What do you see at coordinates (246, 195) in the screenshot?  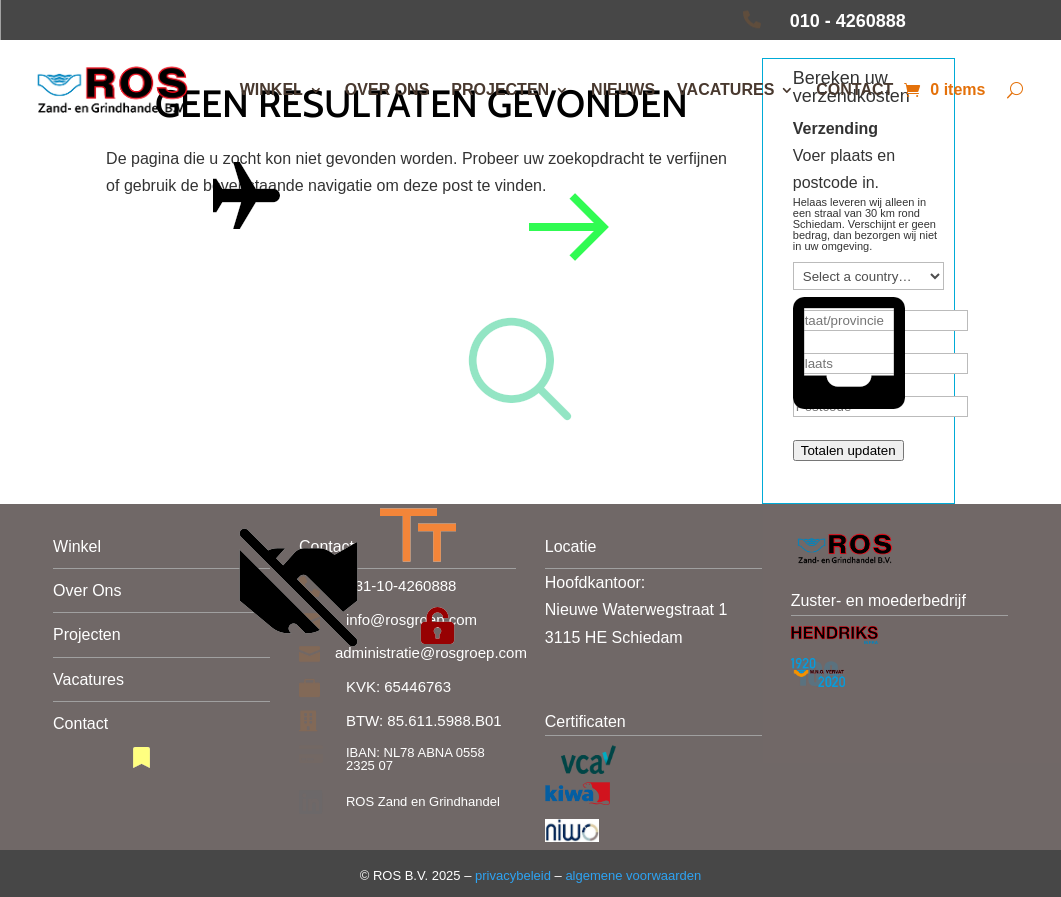 I see `enable airplane mode` at bounding box center [246, 195].